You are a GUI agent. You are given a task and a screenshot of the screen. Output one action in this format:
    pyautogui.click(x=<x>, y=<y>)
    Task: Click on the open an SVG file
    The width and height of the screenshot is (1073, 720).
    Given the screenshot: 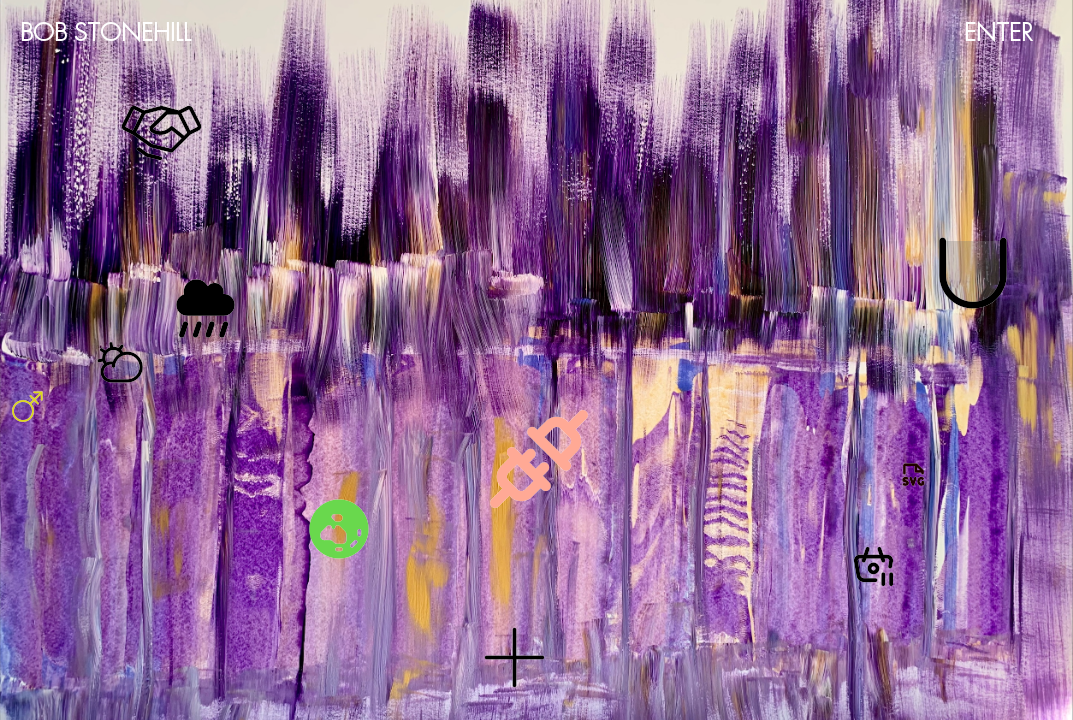 What is the action you would take?
    pyautogui.click(x=913, y=475)
    